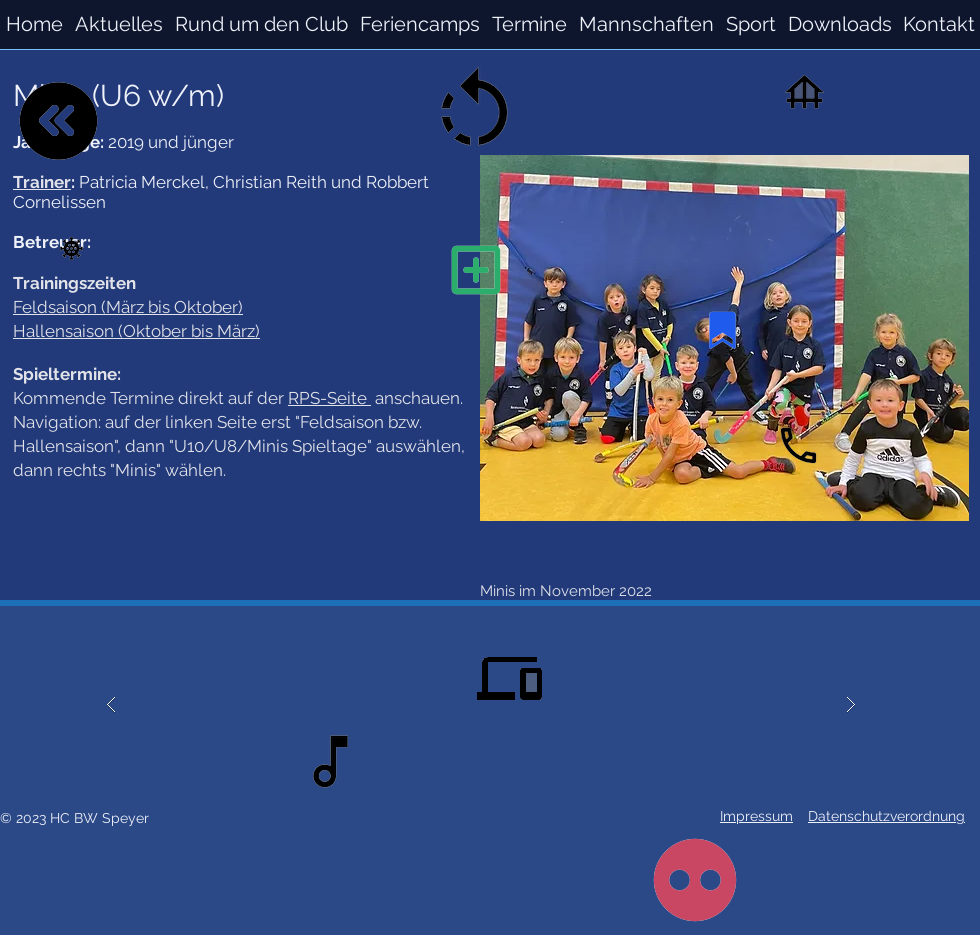  What do you see at coordinates (330, 761) in the screenshot?
I see `access music or audio playback` at bounding box center [330, 761].